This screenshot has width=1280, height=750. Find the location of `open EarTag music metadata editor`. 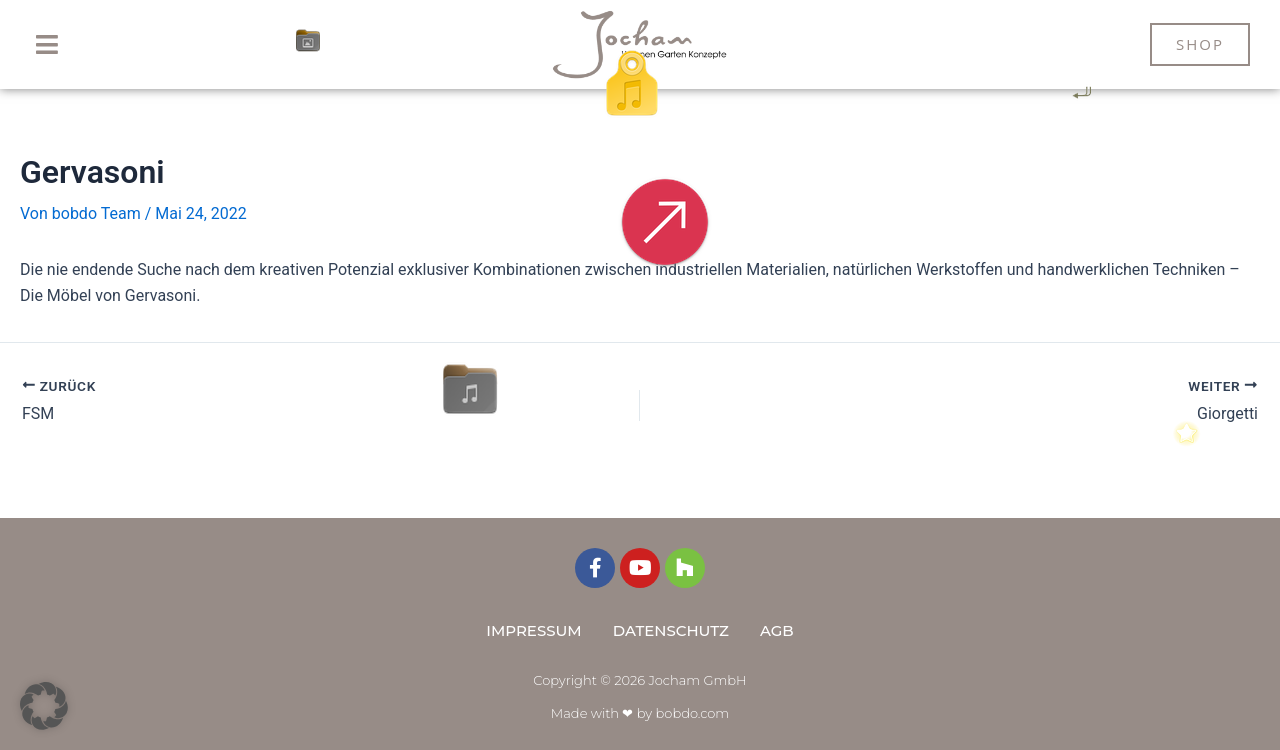

open EarTag music metadata editor is located at coordinates (632, 83).